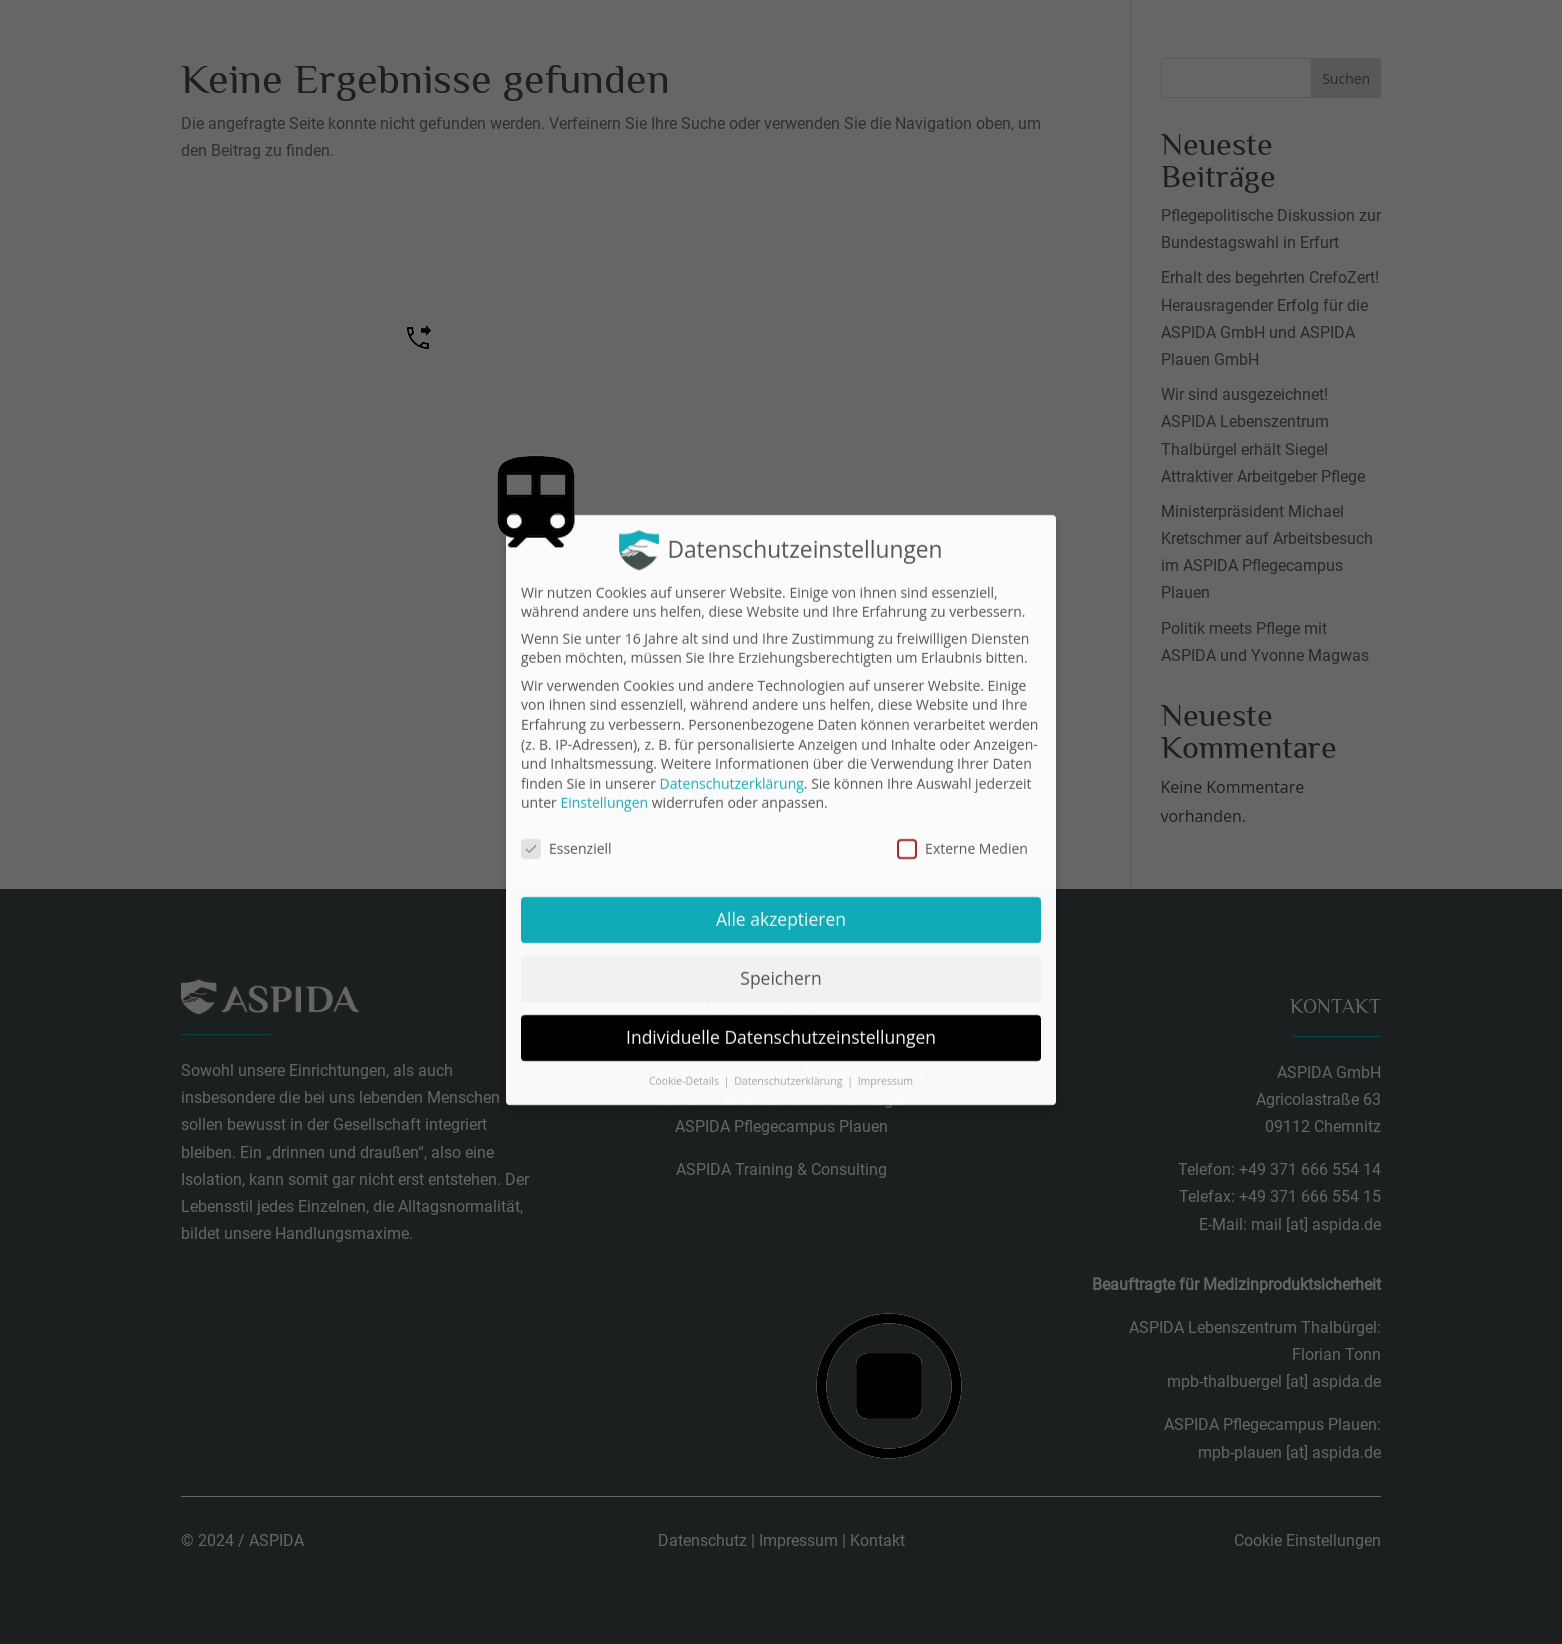  Describe the element at coordinates (536, 504) in the screenshot. I see `view train schedules or routes` at that location.